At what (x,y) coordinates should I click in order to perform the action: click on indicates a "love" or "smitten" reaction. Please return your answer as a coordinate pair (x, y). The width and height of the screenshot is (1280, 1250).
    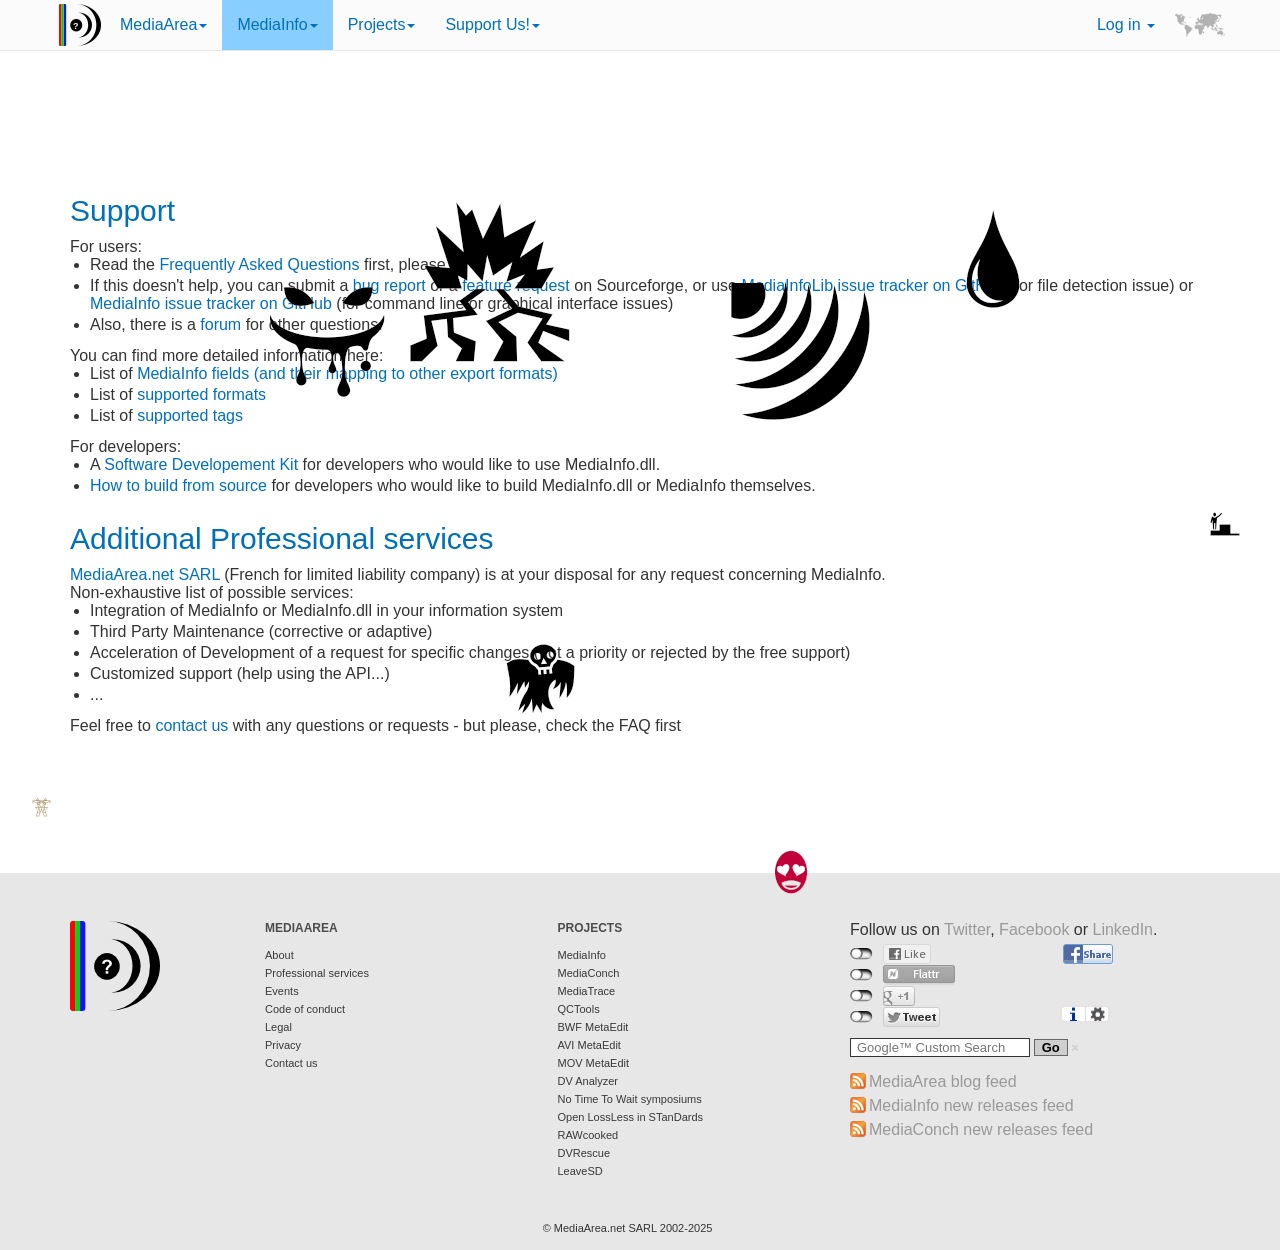
    Looking at the image, I should click on (791, 872).